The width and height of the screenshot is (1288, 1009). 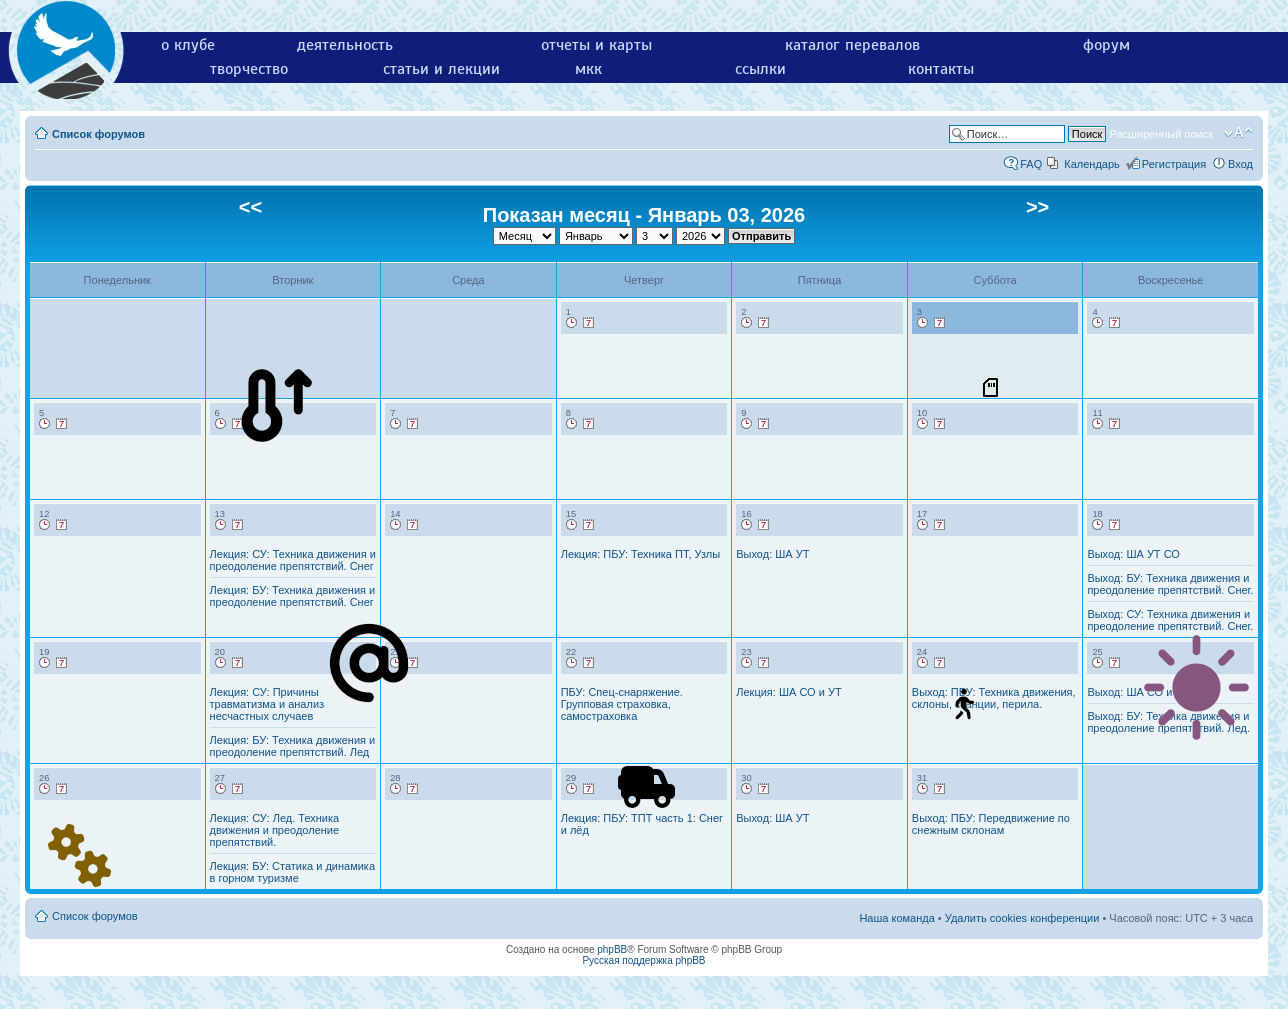 I want to click on access sd card storage settings, so click(x=990, y=387).